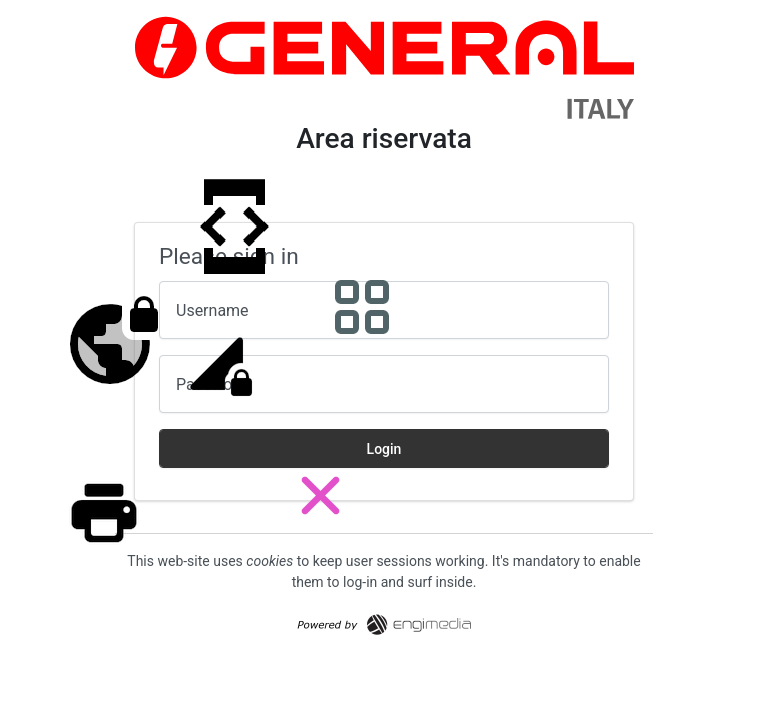 The width and height of the screenshot is (768, 720). What do you see at coordinates (114, 340) in the screenshot?
I see `indicates active VPN connection` at bounding box center [114, 340].